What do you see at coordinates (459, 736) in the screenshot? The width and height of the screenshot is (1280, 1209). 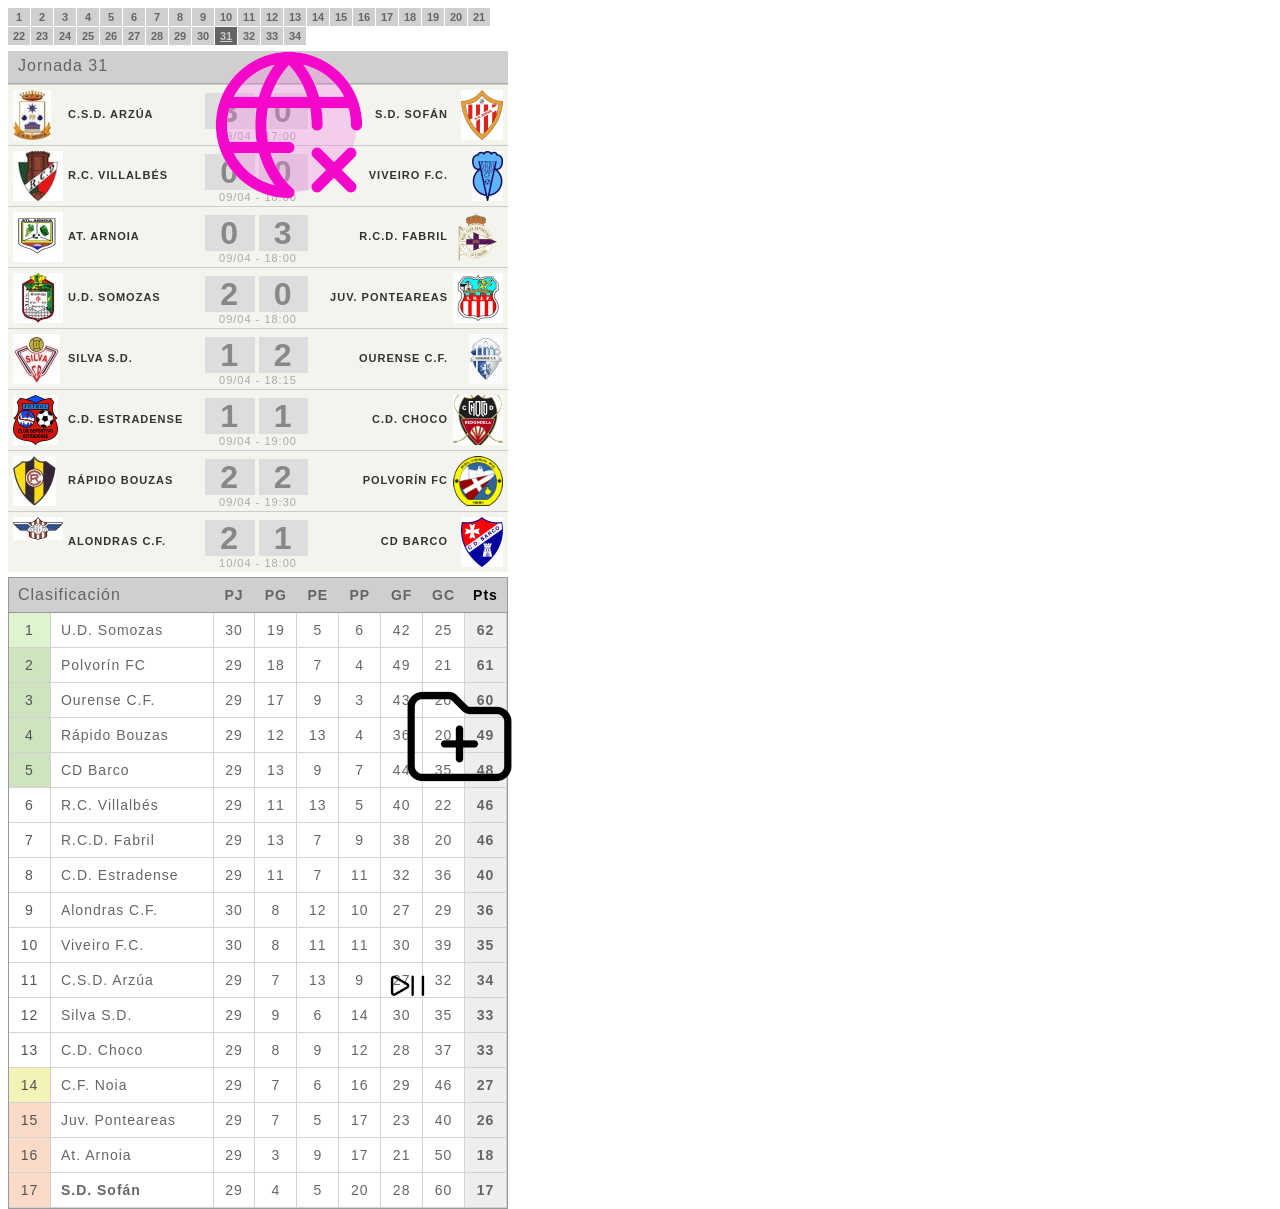 I see `create a new folder` at bounding box center [459, 736].